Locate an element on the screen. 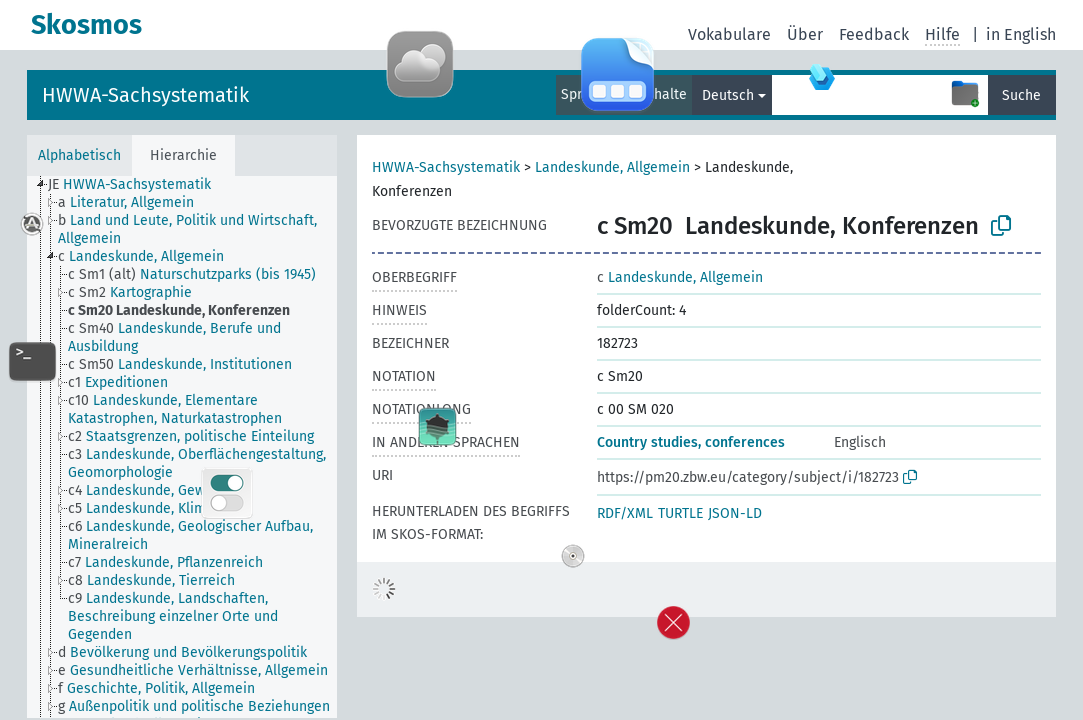 The width and height of the screenshot is (1083, 720). open desktop app or file manager is located at coordinates (617, 74).